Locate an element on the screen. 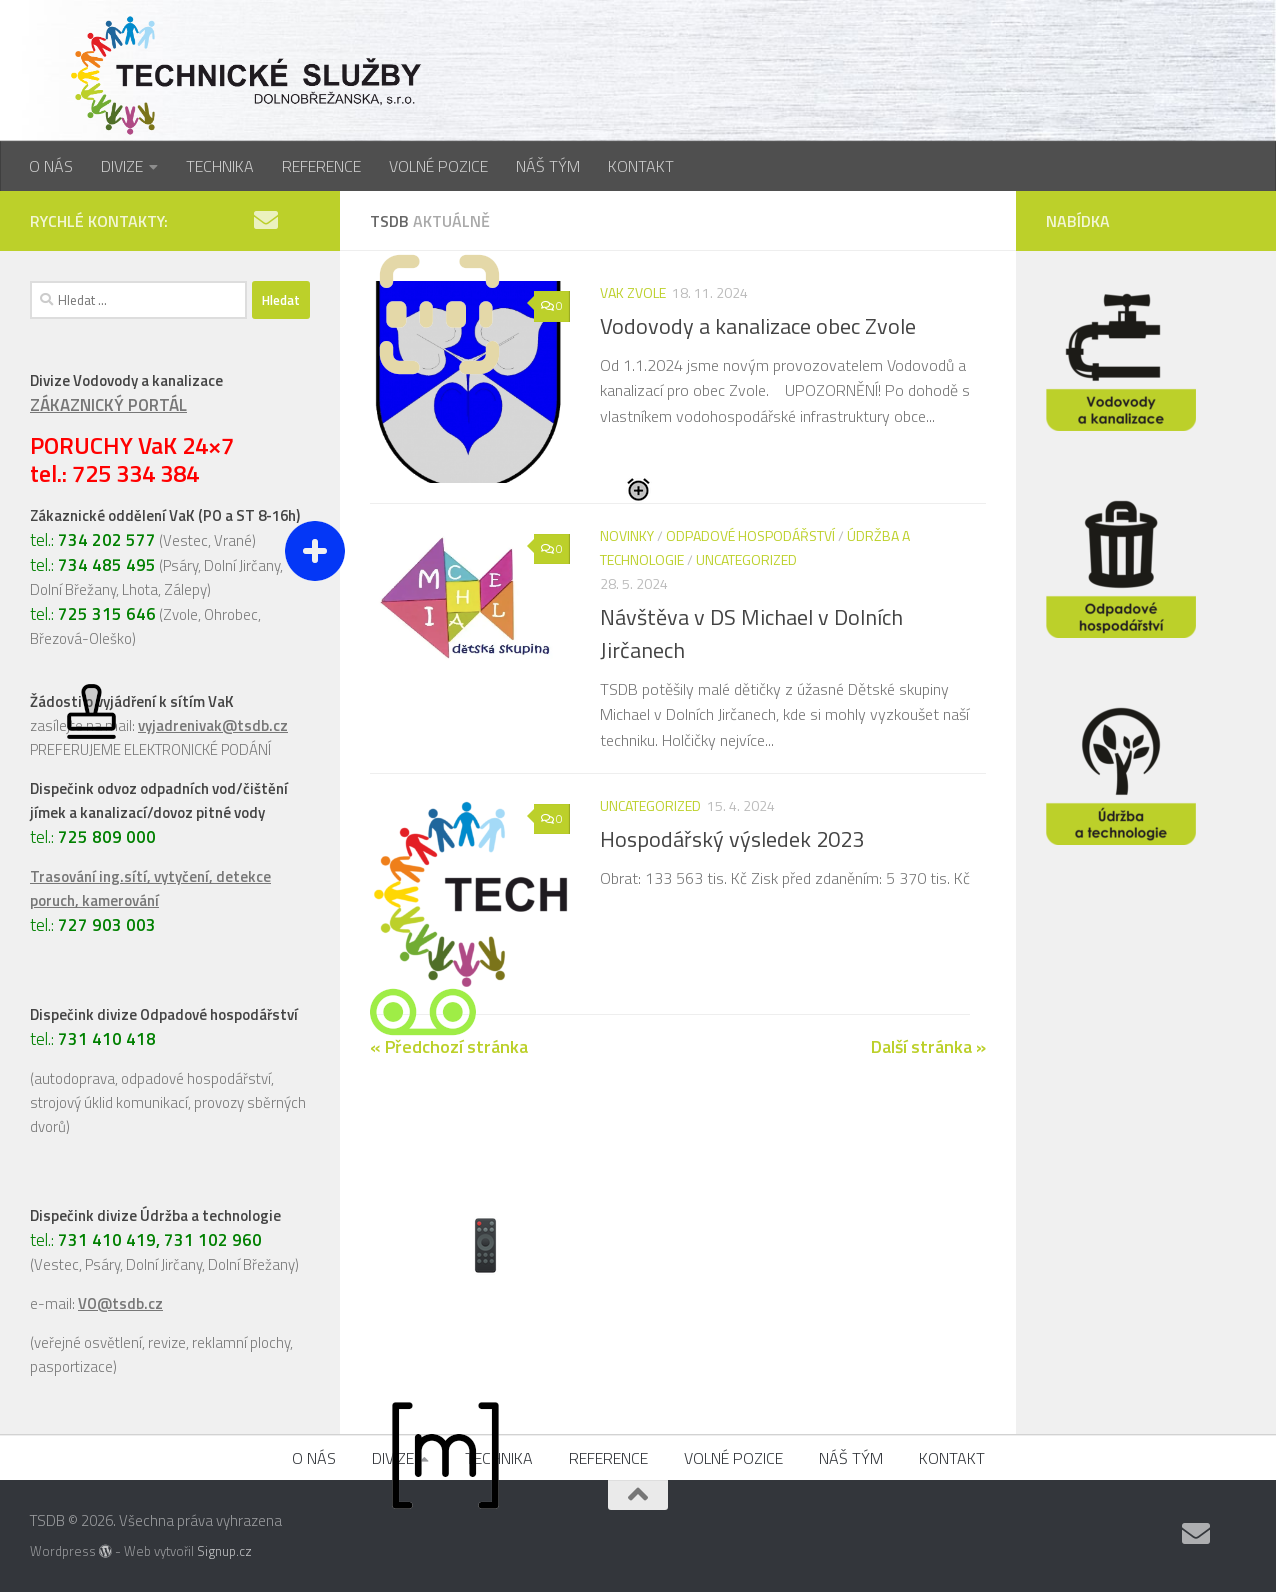 The image size is (1276, 1592). connect a tv remote as an input device is located at coordinates (485, 1245).